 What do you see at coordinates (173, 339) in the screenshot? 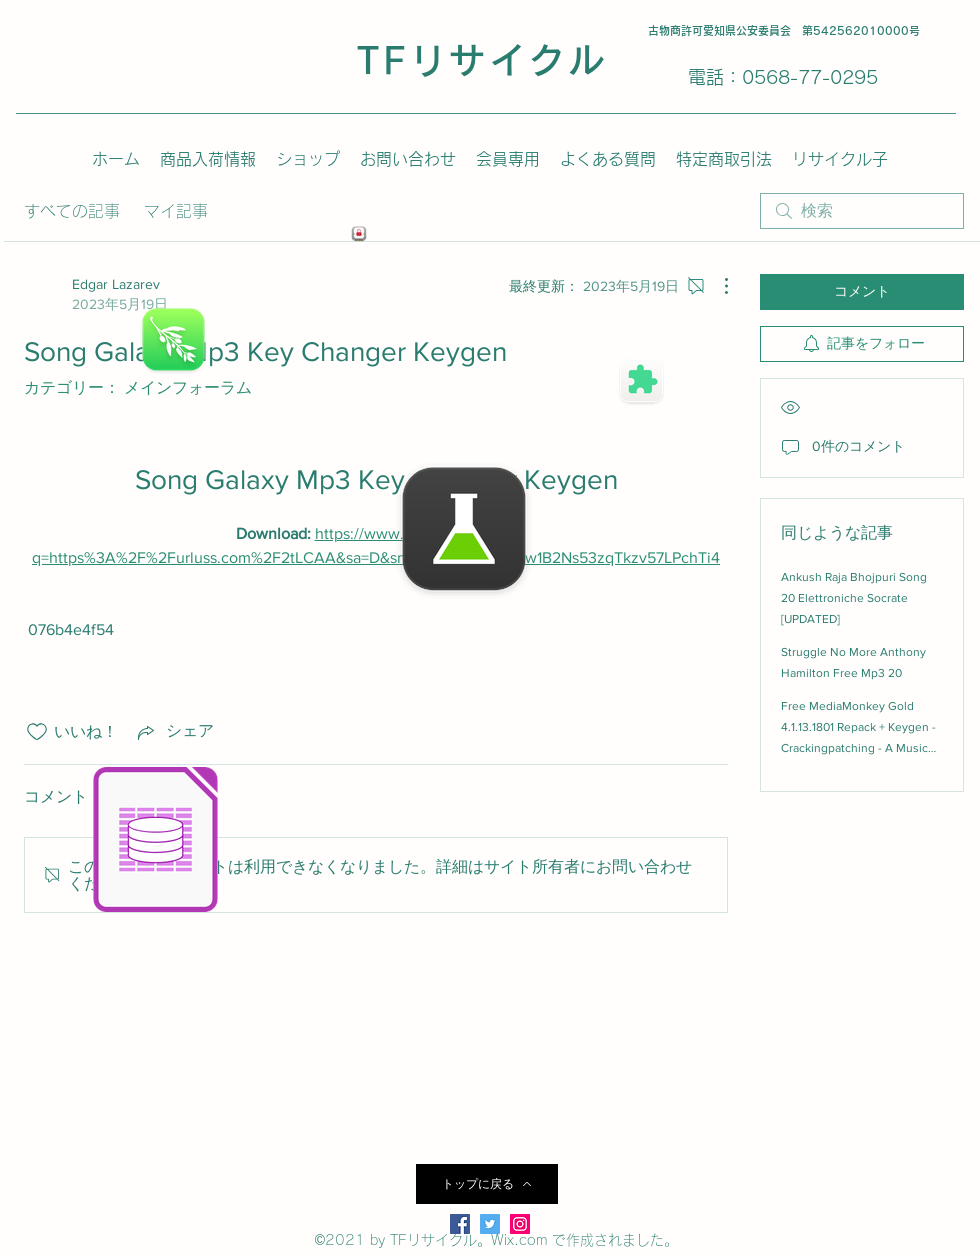
I see `open olive video editor` at bounding box center [173, 339].